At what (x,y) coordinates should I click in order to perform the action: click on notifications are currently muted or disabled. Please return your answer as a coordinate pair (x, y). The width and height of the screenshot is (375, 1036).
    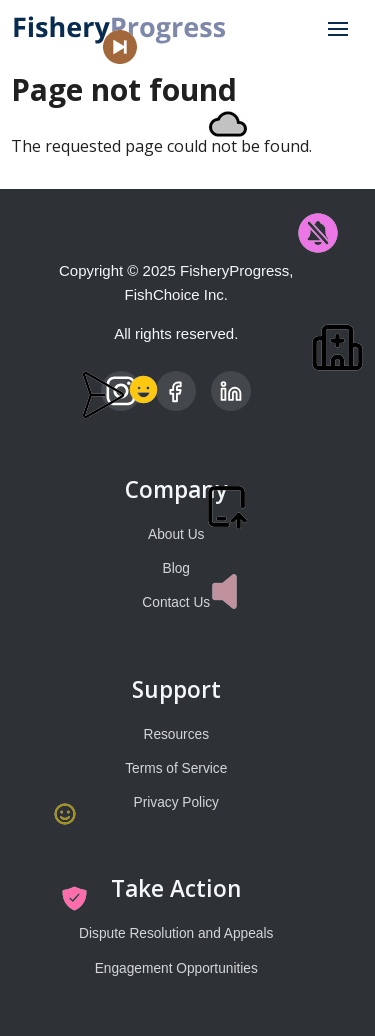
    Looking at the image, I should click on (318, 233).